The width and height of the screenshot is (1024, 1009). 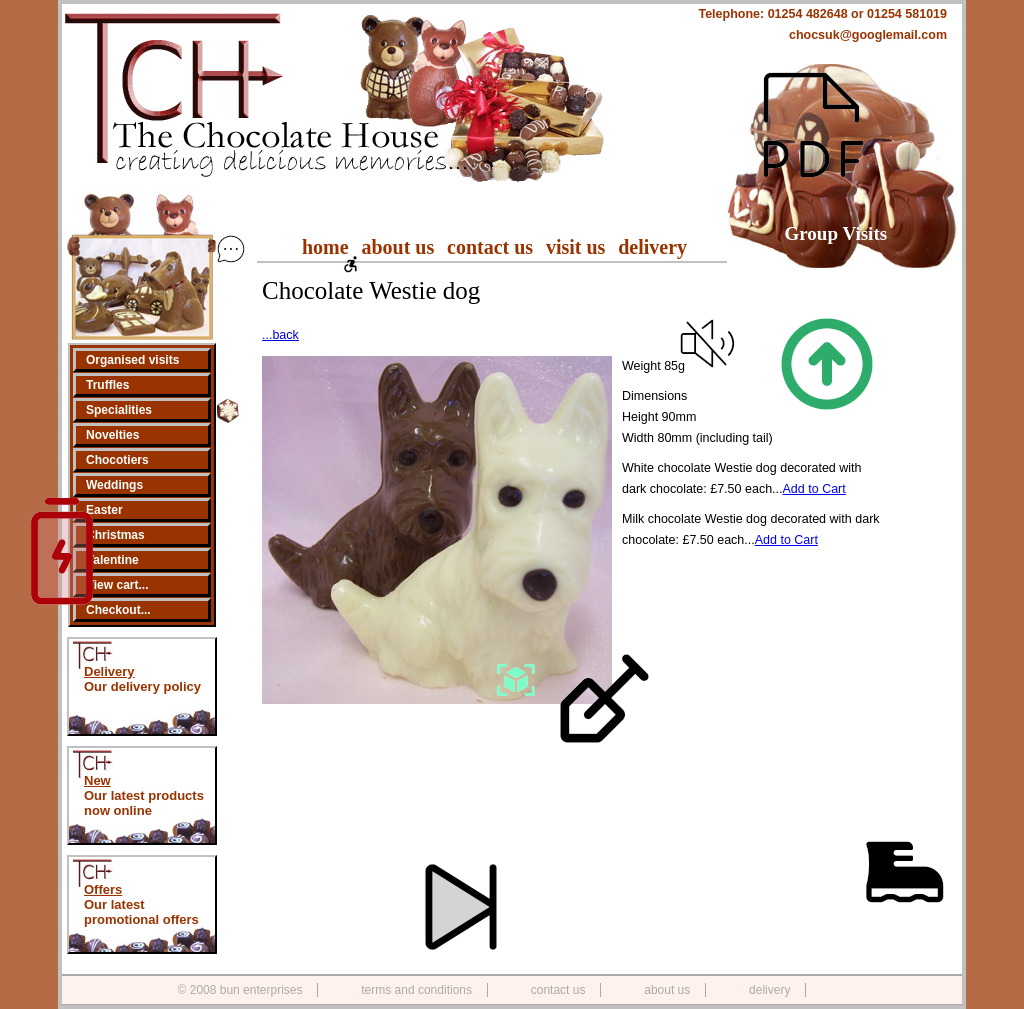 I want to click on open chat or messaging, so click(x=231, y=249).